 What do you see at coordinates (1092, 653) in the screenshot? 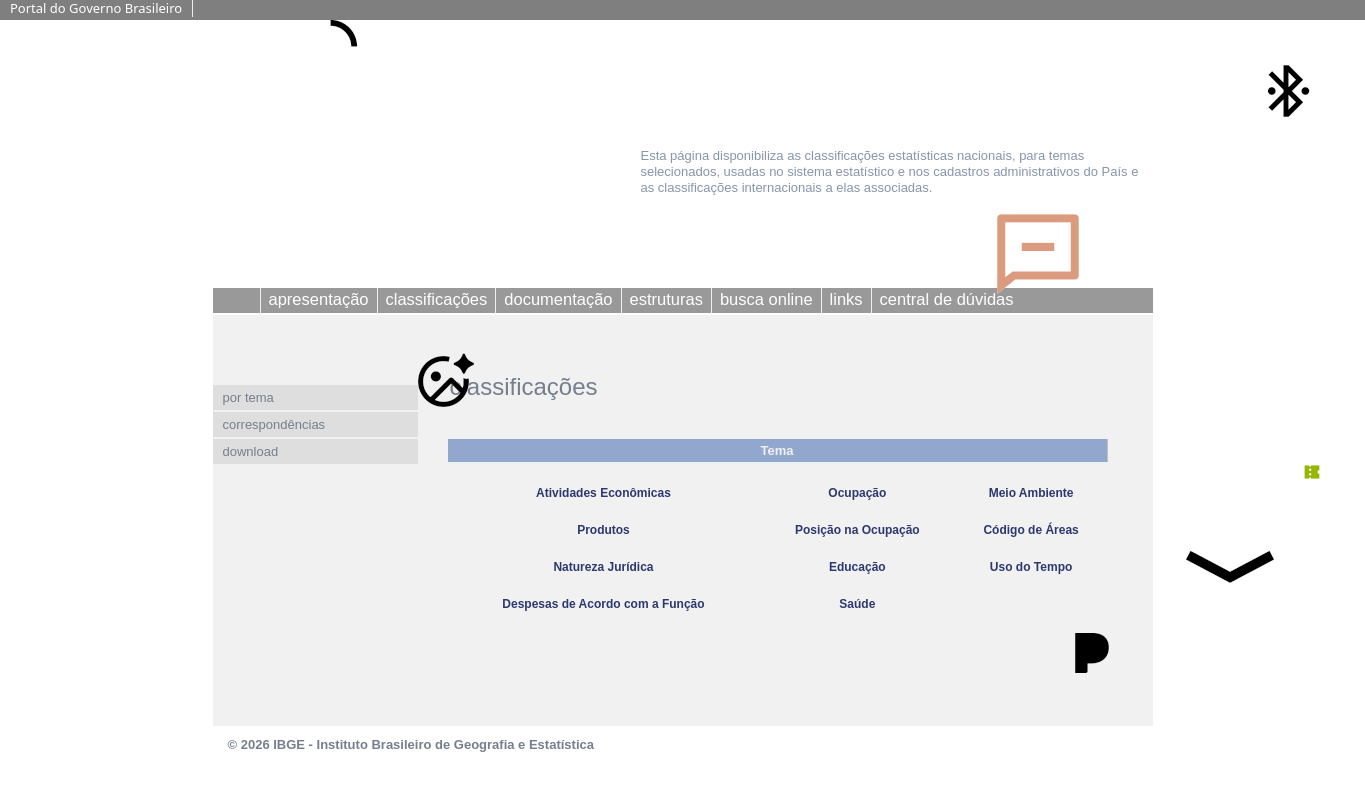
I see `open the Pandora music streaming app` at bounding box center [1092, 653].